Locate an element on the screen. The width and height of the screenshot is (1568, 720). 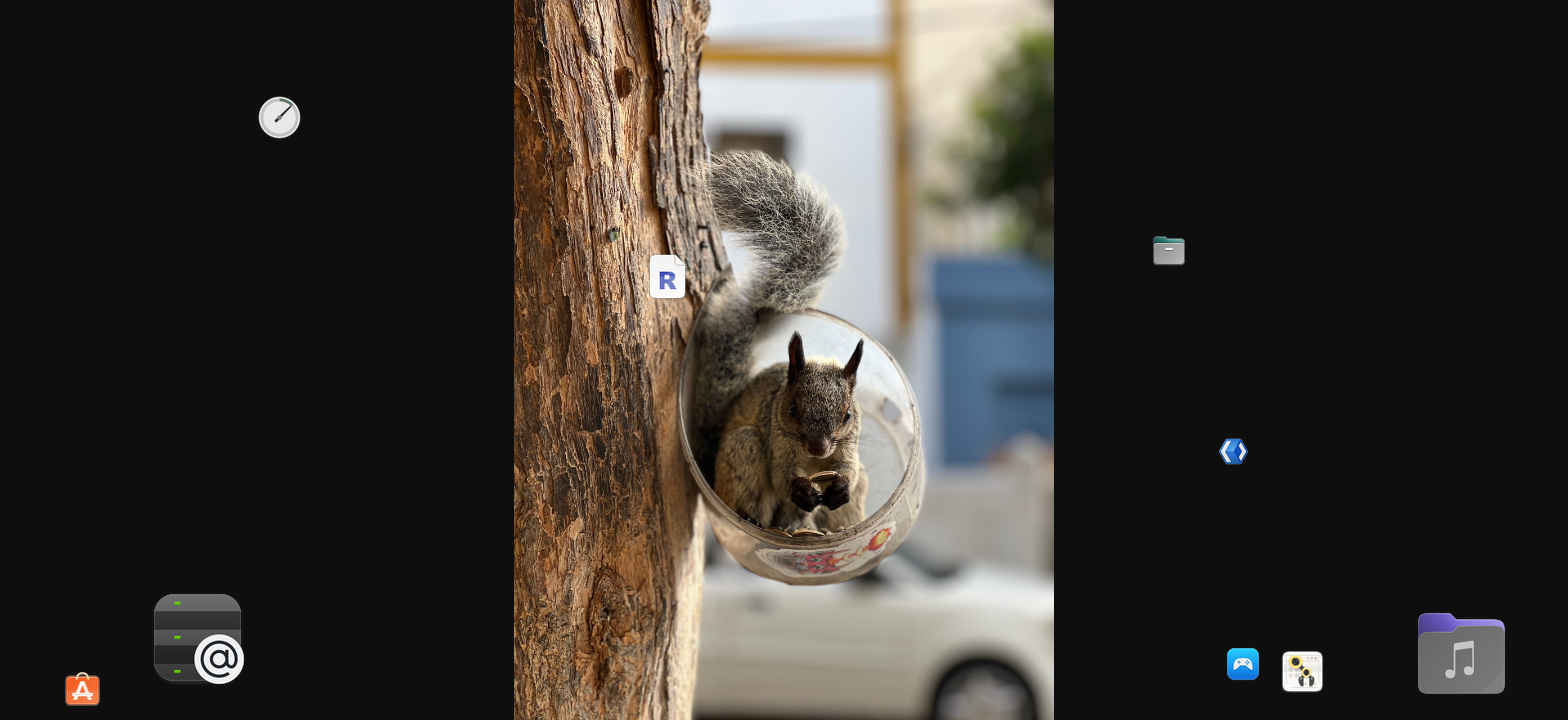
open the software center to browse and install applications is located at coordinates (82, 690).